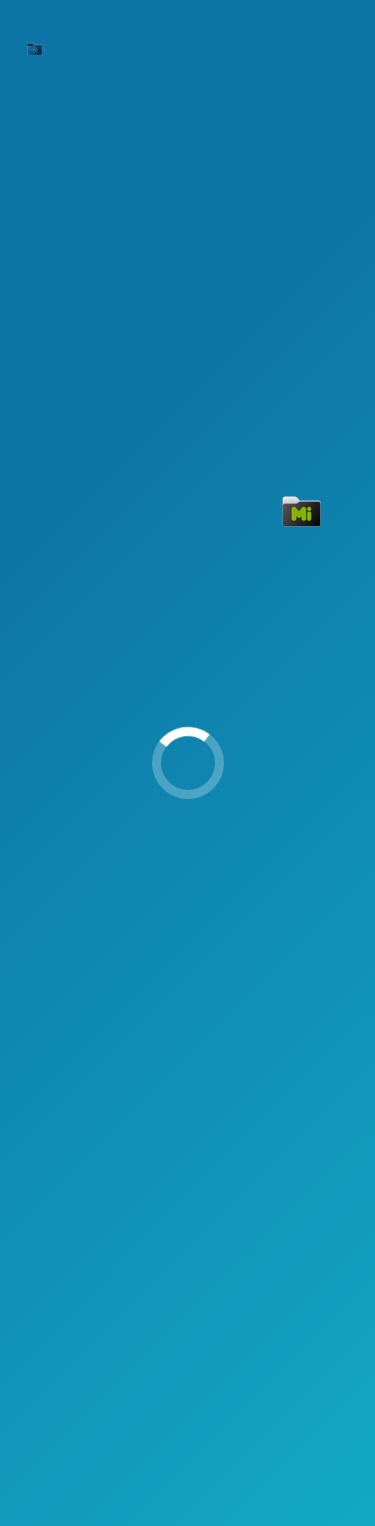 The image size is (375, 1526). Describe the element at coordinates (301, 512) in the screenshot. I see `open misskey files folder` at that location.